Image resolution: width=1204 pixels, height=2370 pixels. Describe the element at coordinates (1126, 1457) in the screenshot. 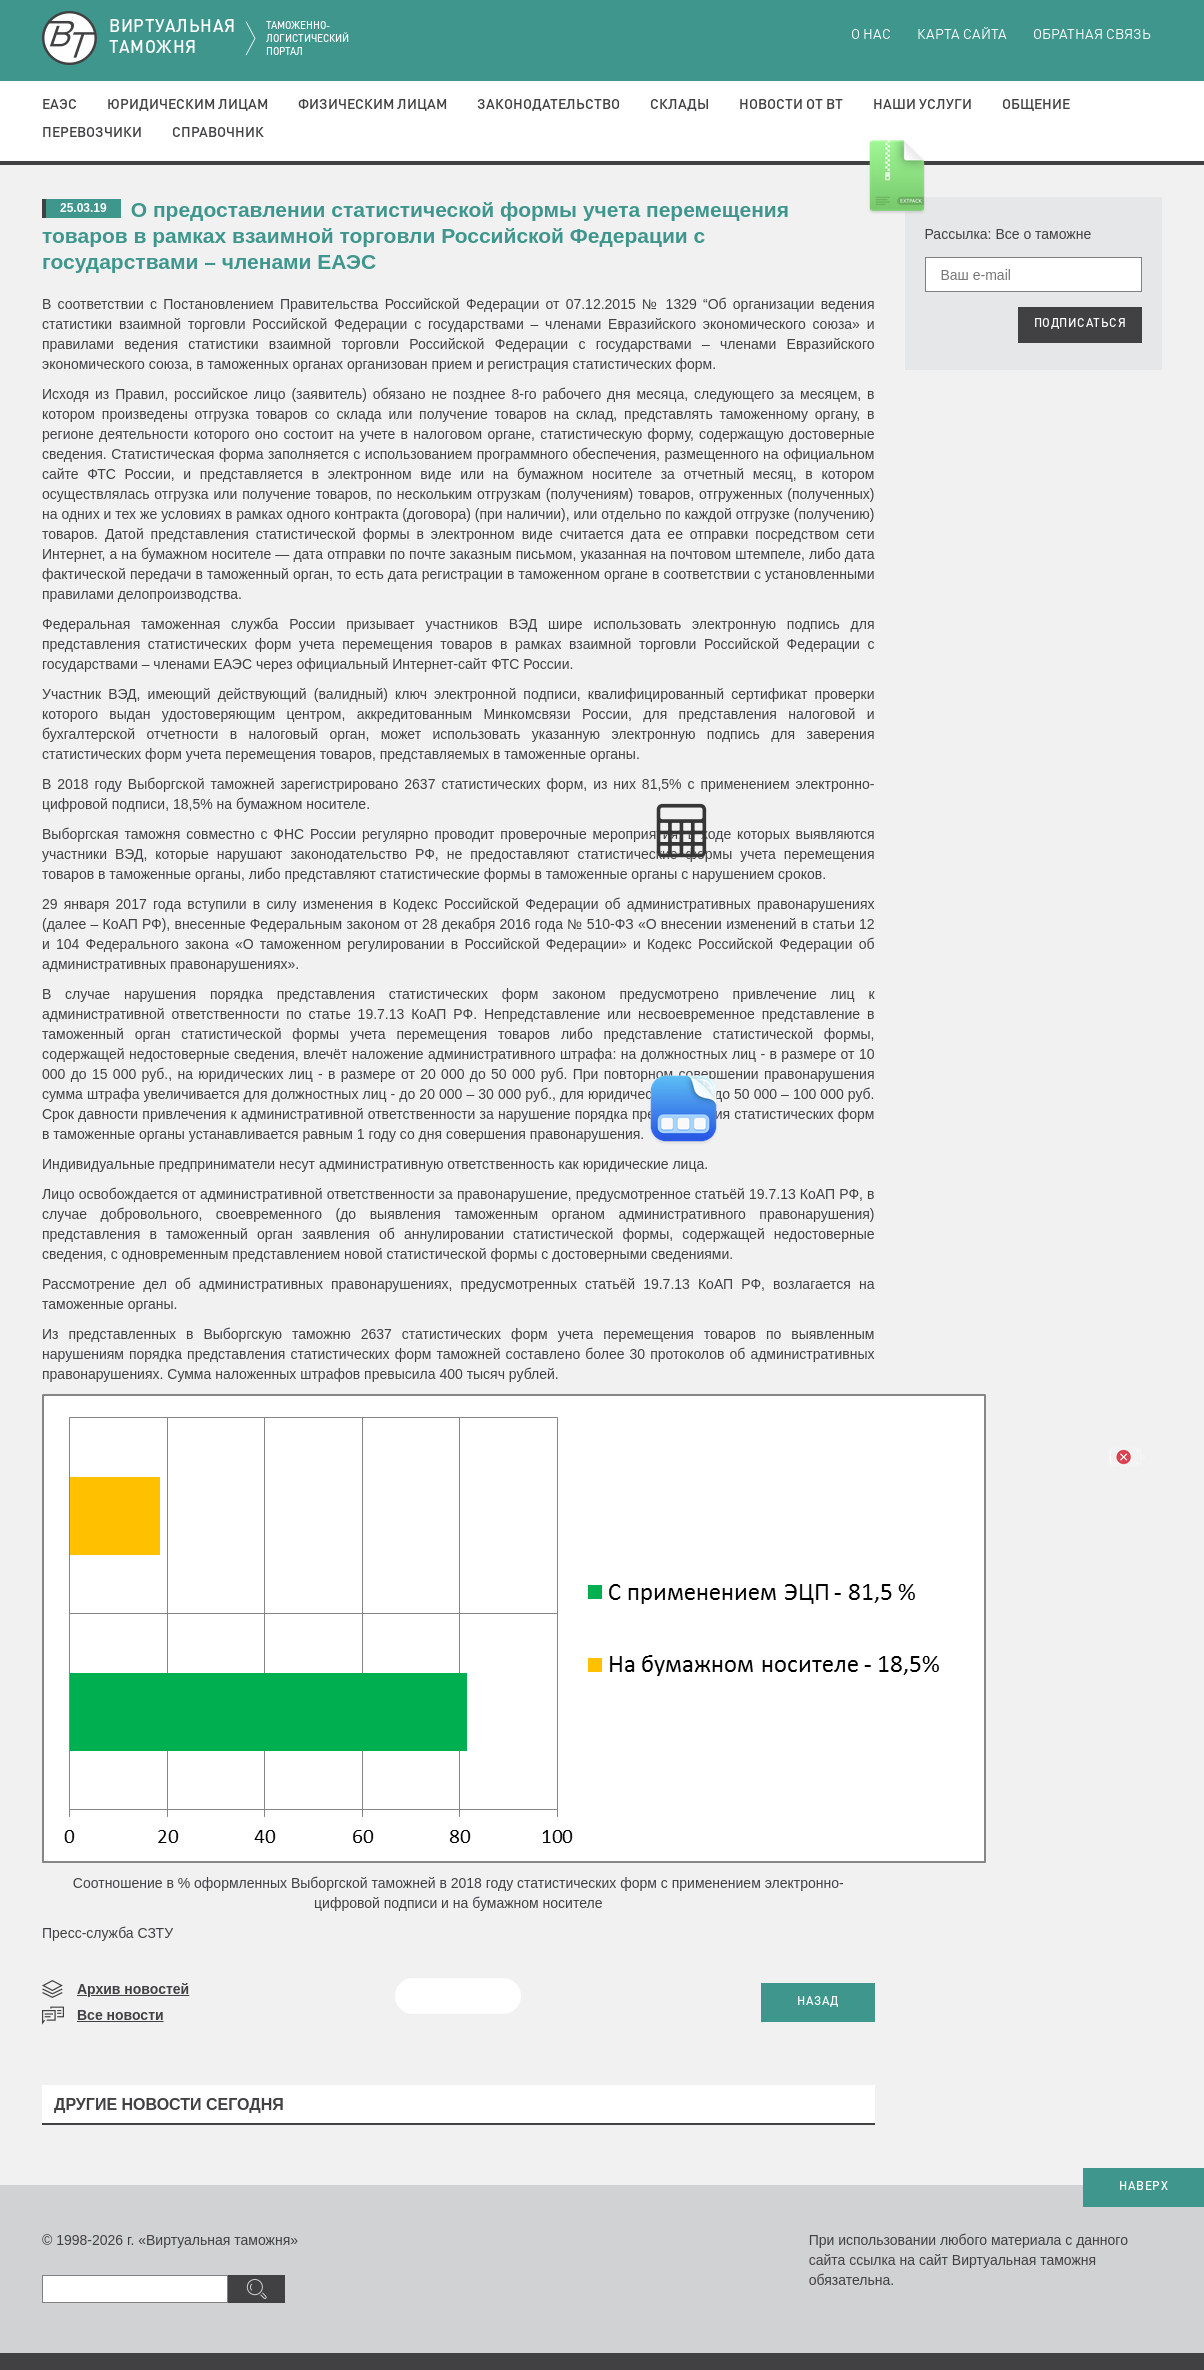

I see `indicates battery not detected or missing` at that location.